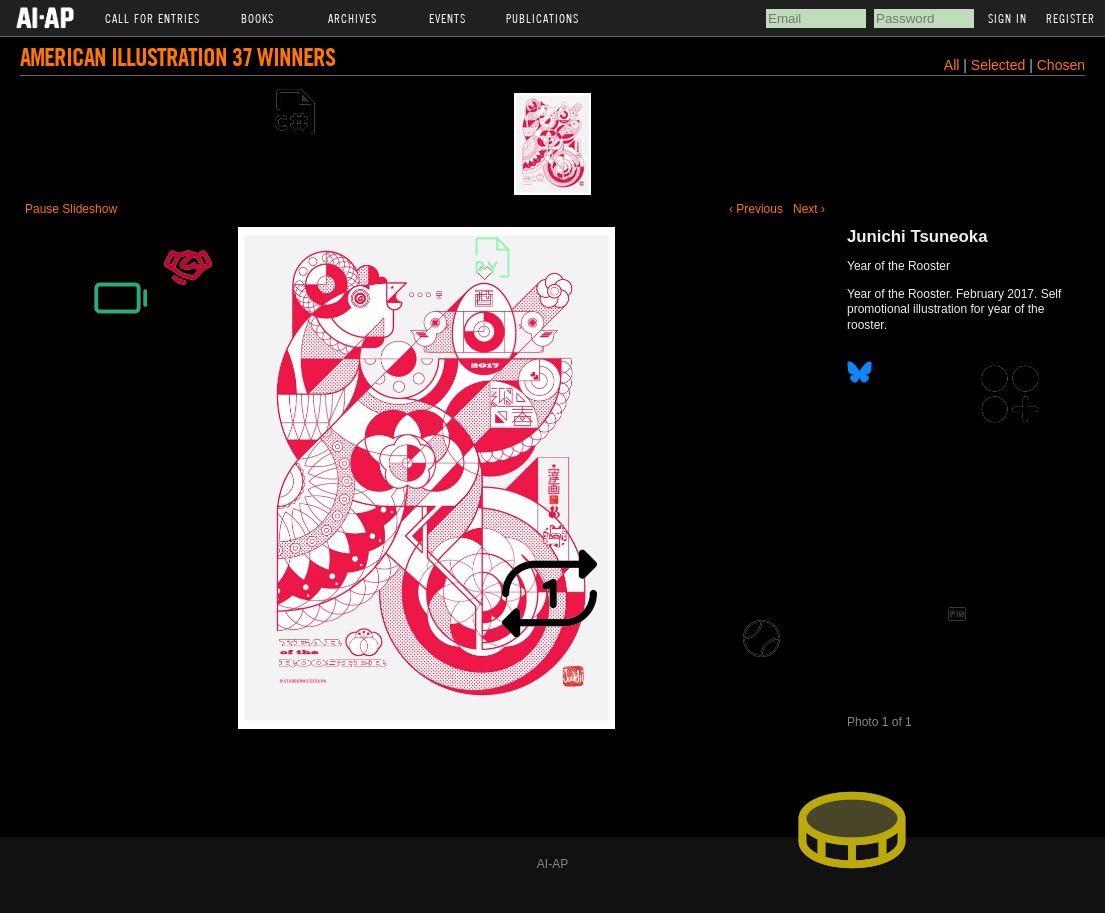 The image size is (1105, 913). I want to click on repeat current track once, so click(549, 593).